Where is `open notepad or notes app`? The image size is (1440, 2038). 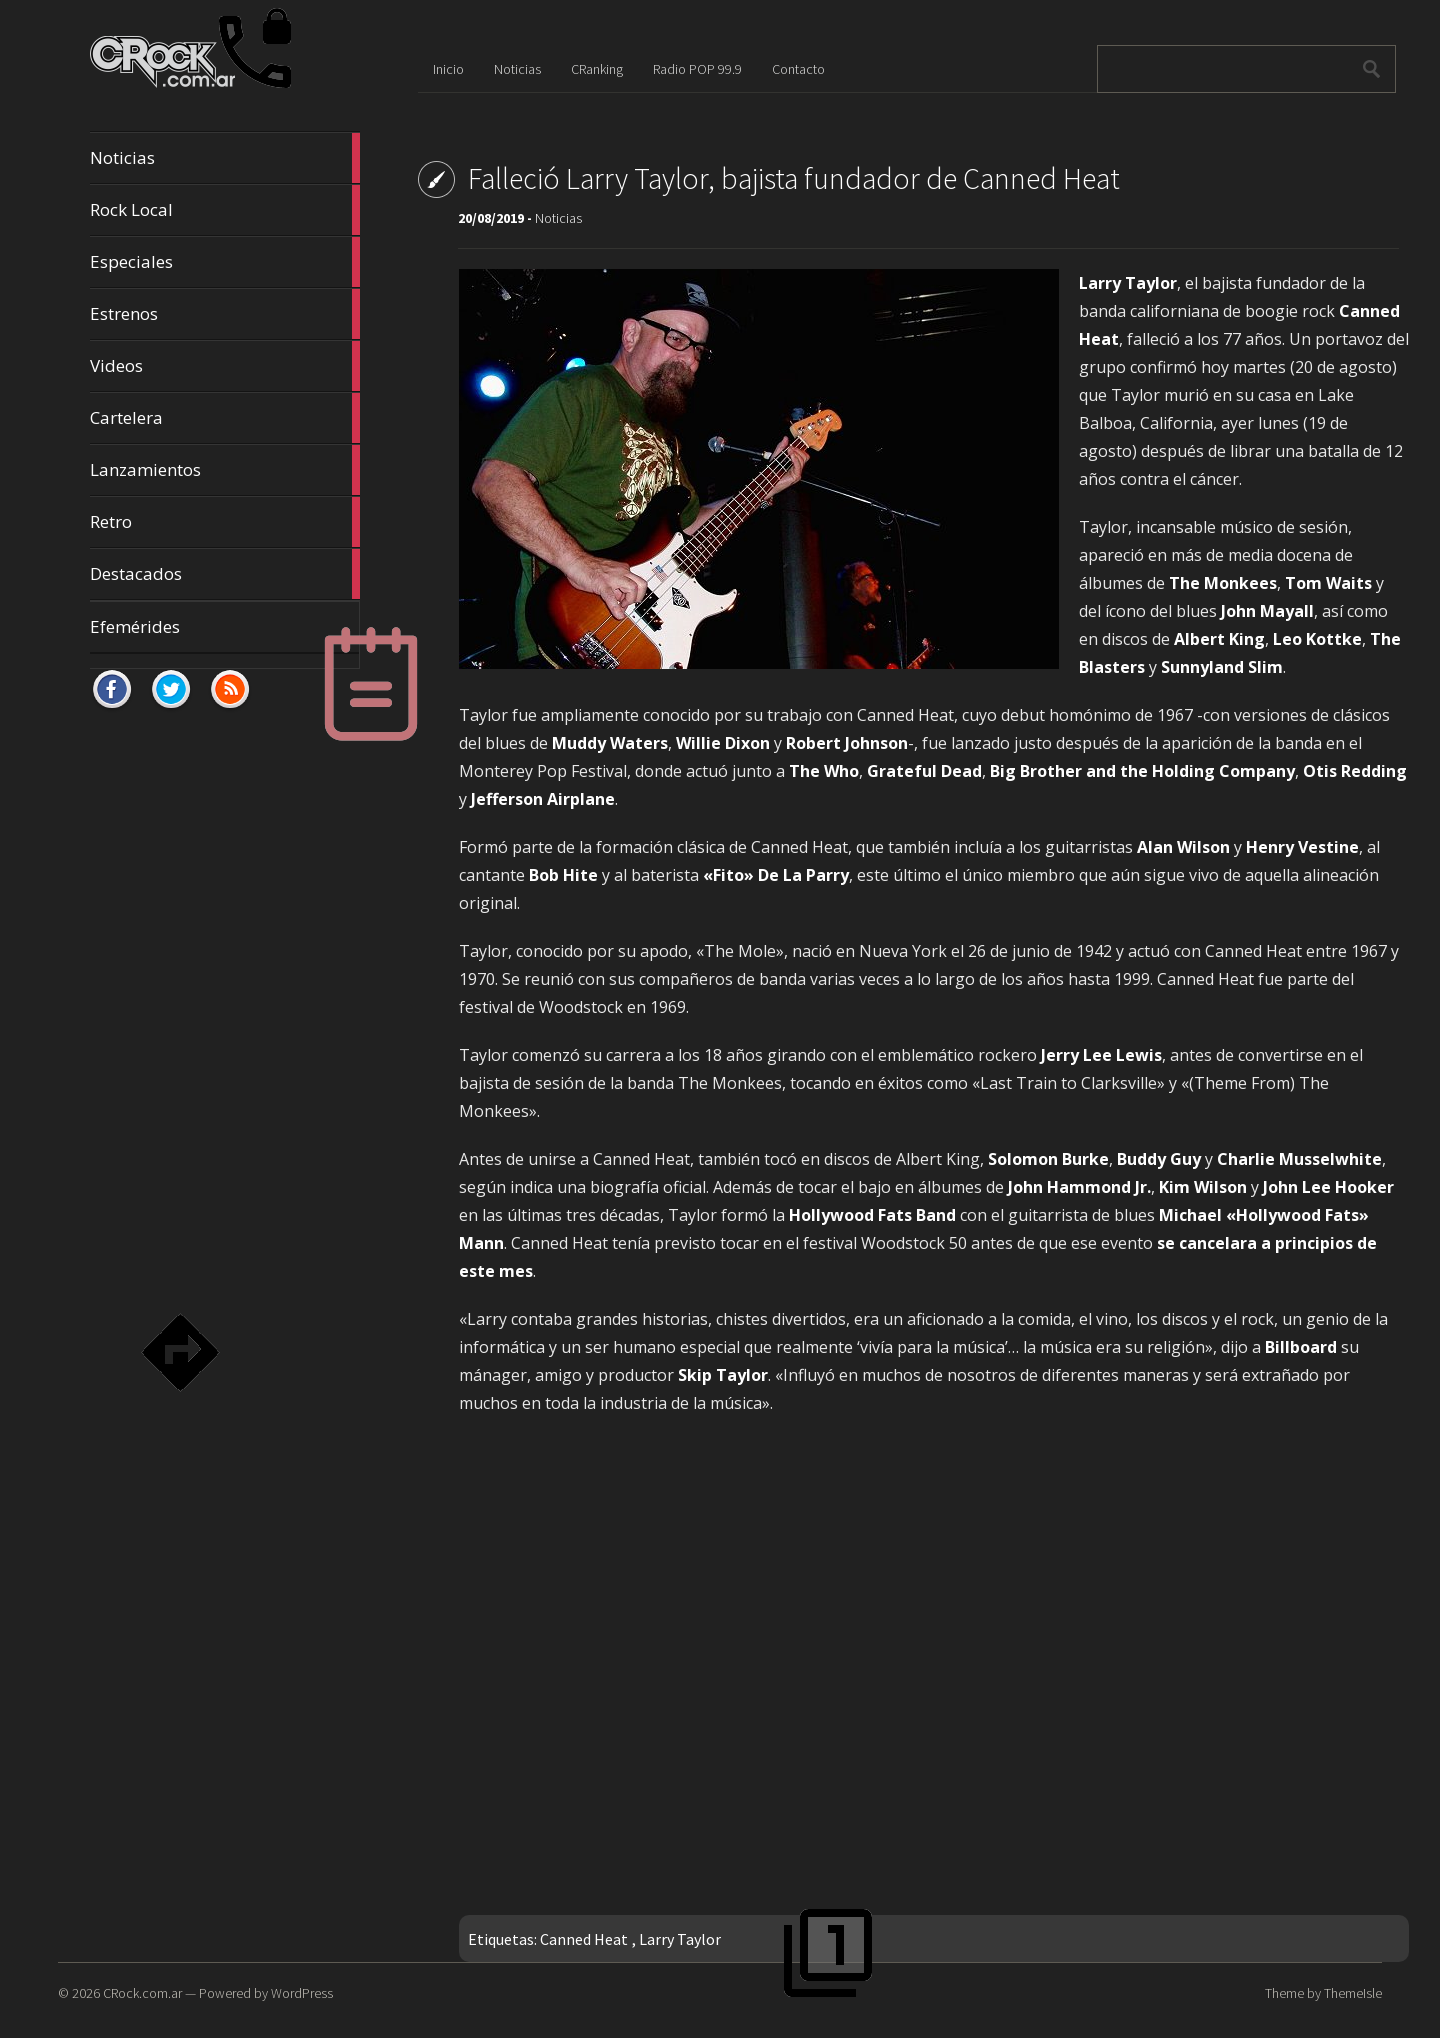 open notepad or notes app is located at coordinates (371, 686).